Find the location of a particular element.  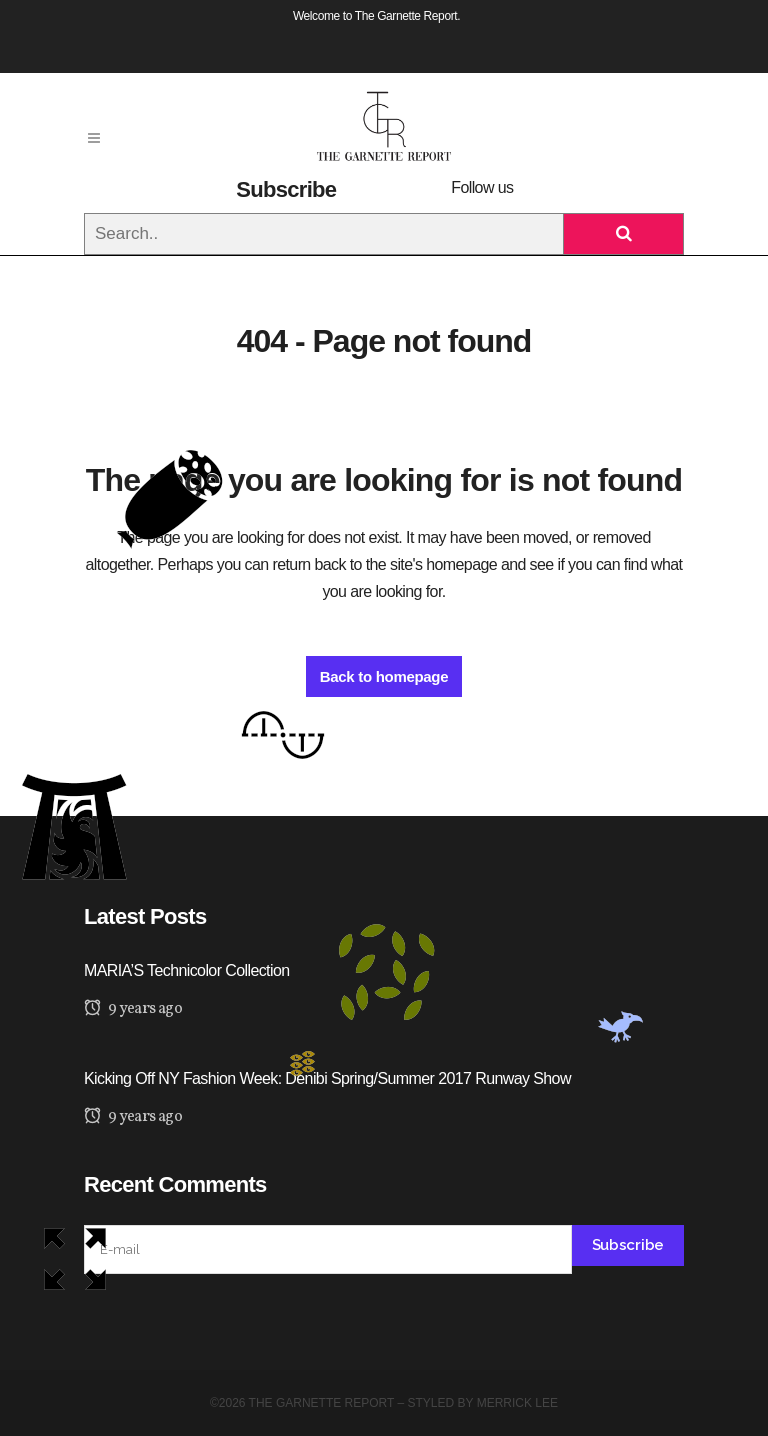

expand content to fullscreen is located at coordinates (75, 1259).